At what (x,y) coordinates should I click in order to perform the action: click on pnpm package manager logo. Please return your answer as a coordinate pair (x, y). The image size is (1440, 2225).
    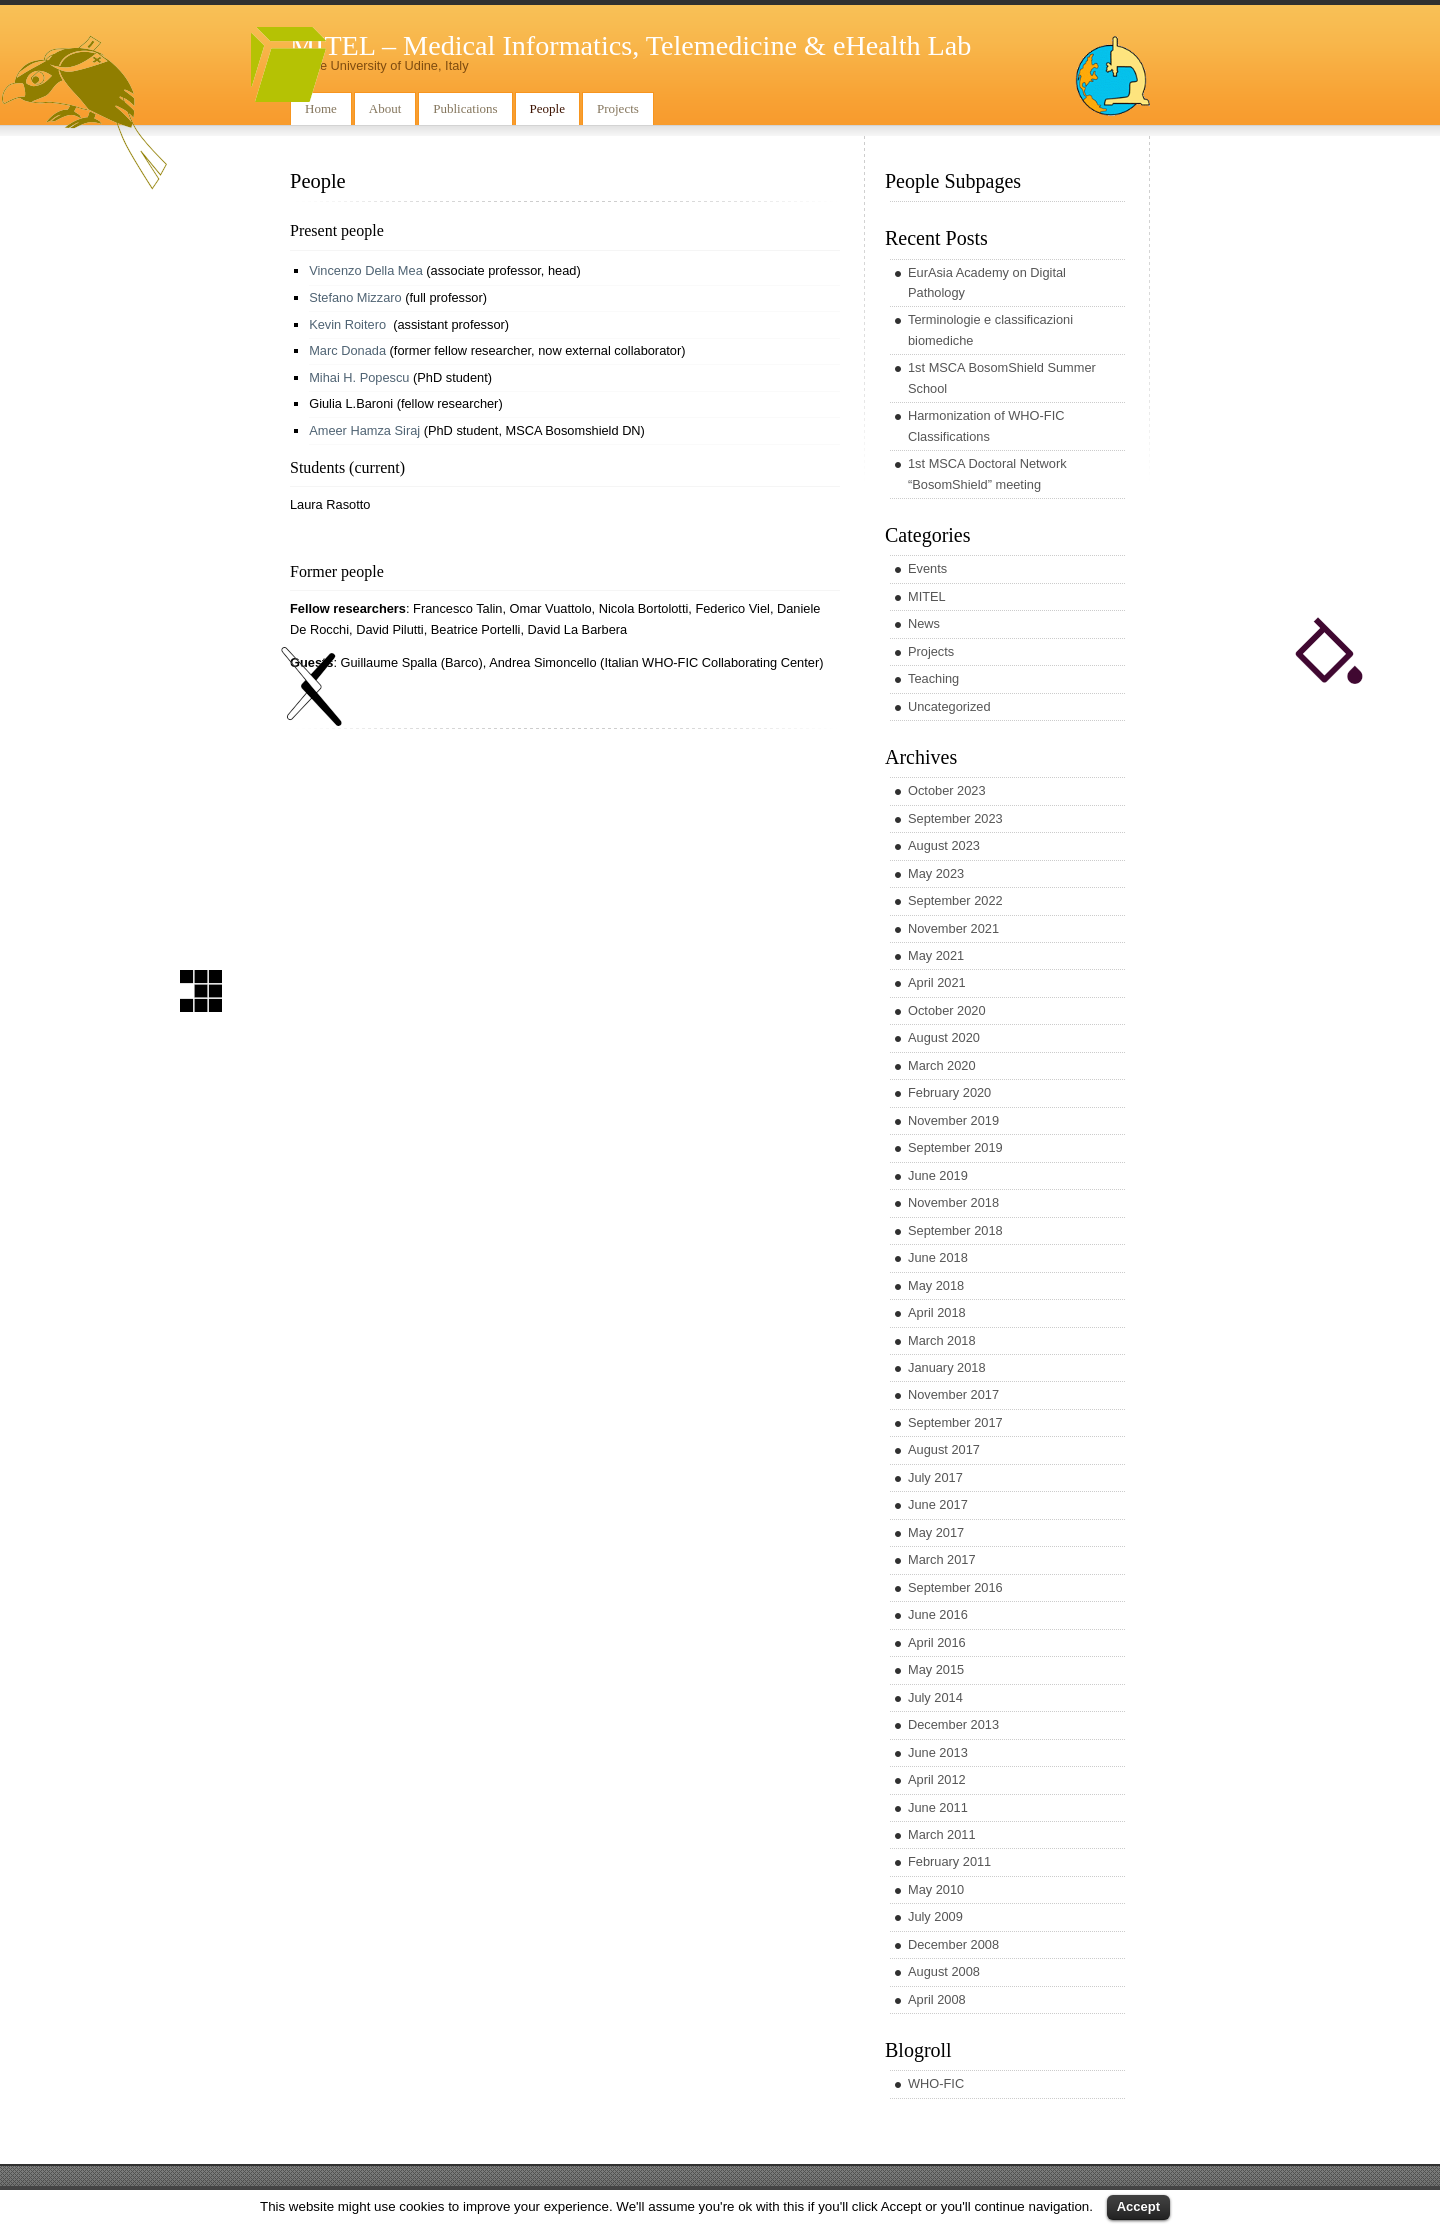
    Looking at the image, I should click on (201, 991).